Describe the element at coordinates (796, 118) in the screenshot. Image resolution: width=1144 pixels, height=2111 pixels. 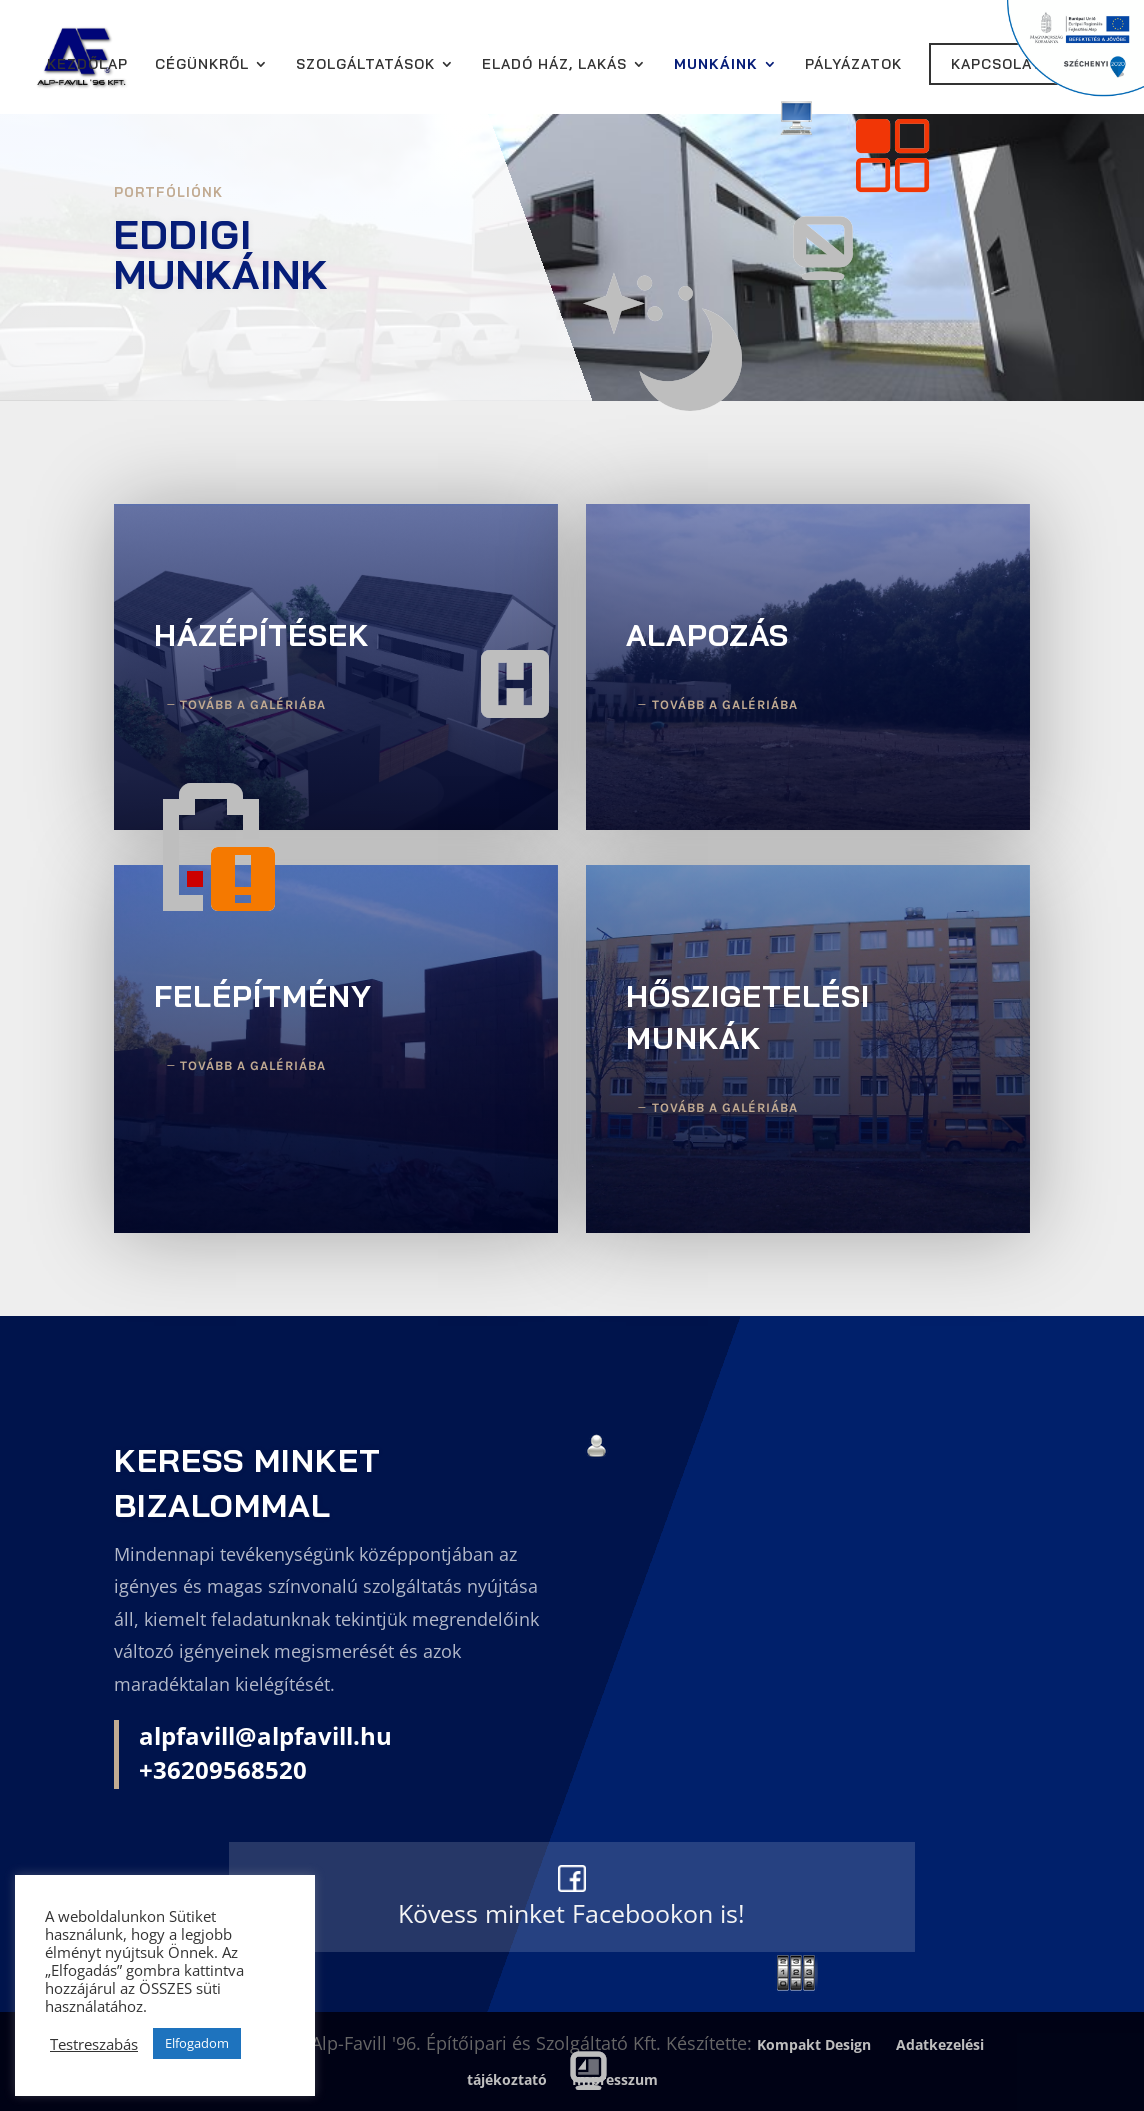
I see `access computer or desktop settings` at that location.